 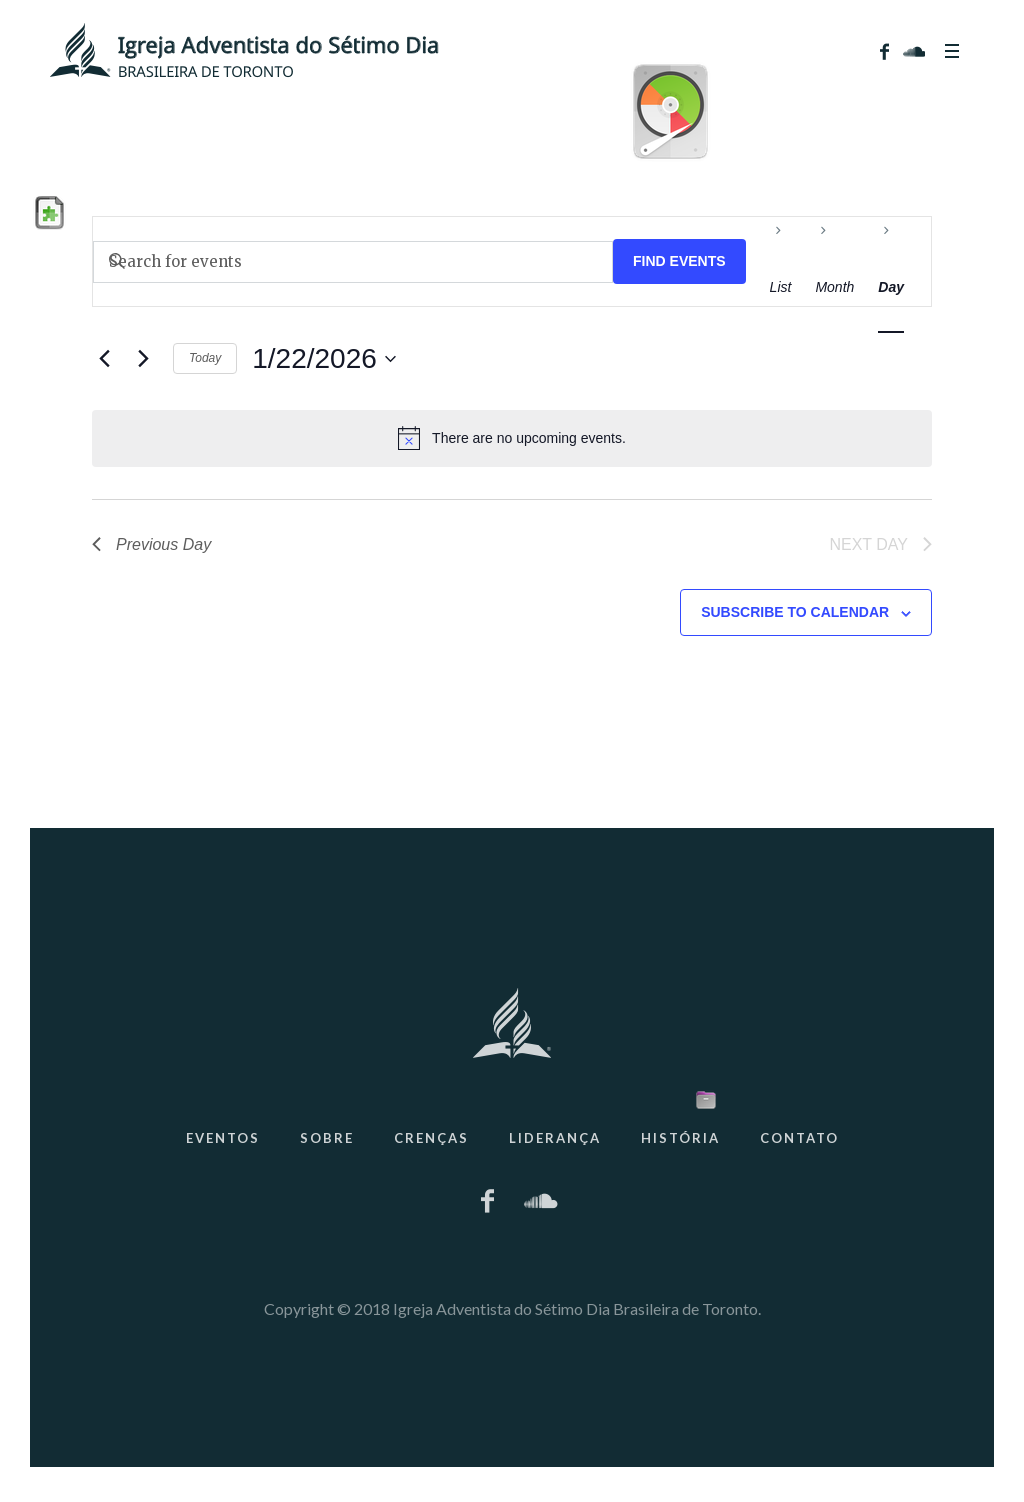 What do you see at coordinates (670, 111) in the screenshot?
I see `open gparted disk partition manager` at bounding box center [670, 111].